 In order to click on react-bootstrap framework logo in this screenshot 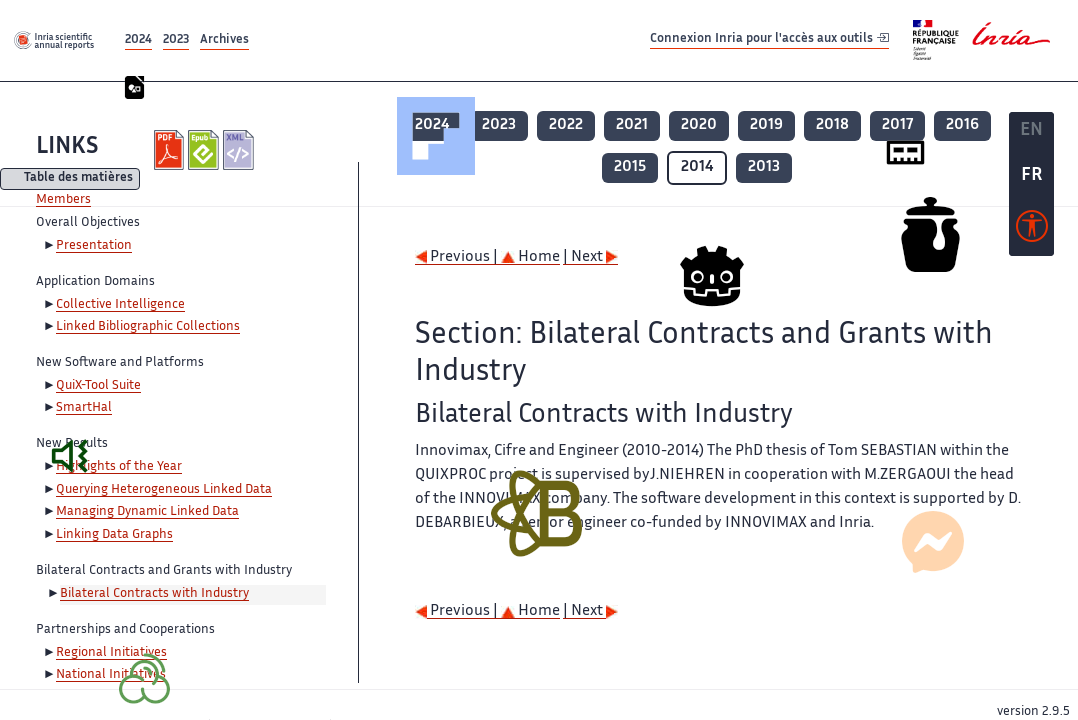, I will do `click(536, 513)`.